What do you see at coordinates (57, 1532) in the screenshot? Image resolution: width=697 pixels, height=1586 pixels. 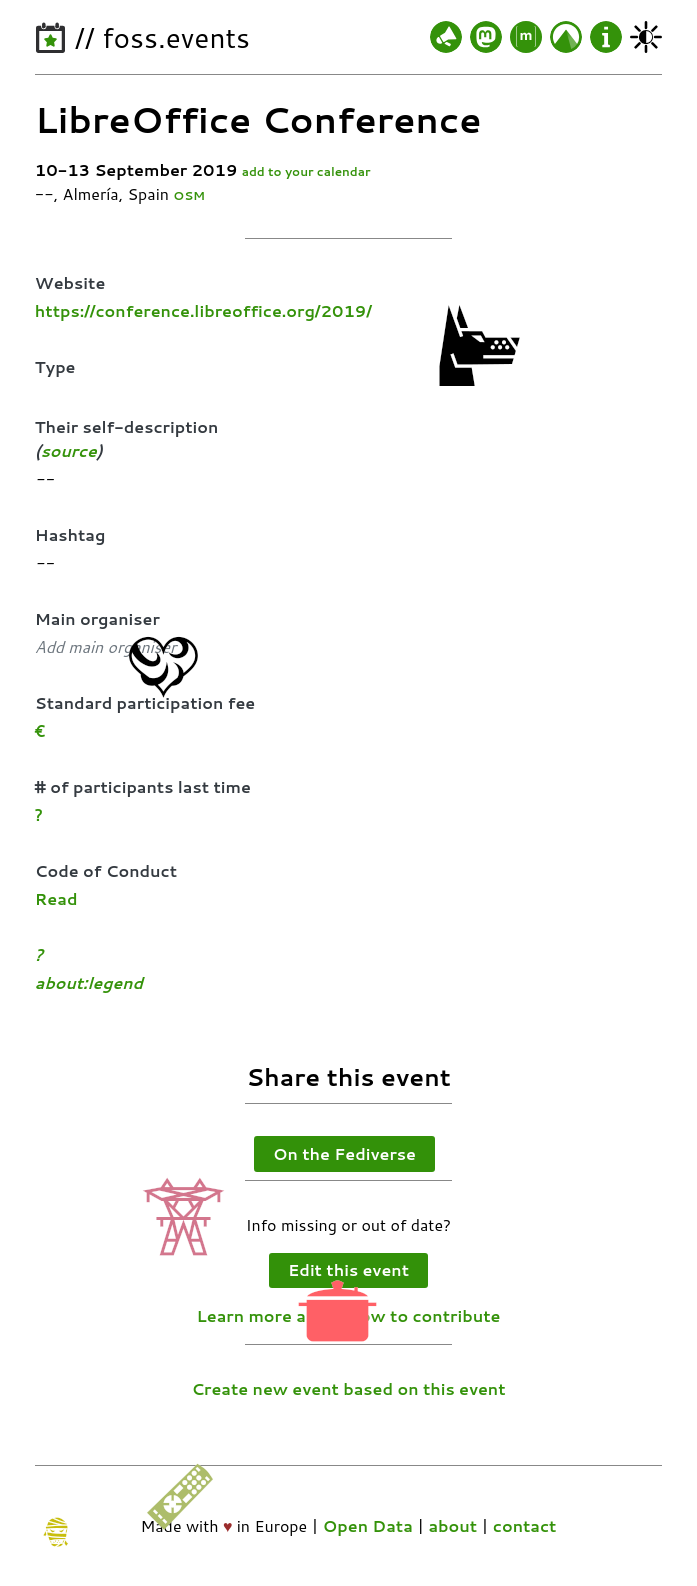 I see `select mummy character or avatar` at bounding box center [57, 1532].